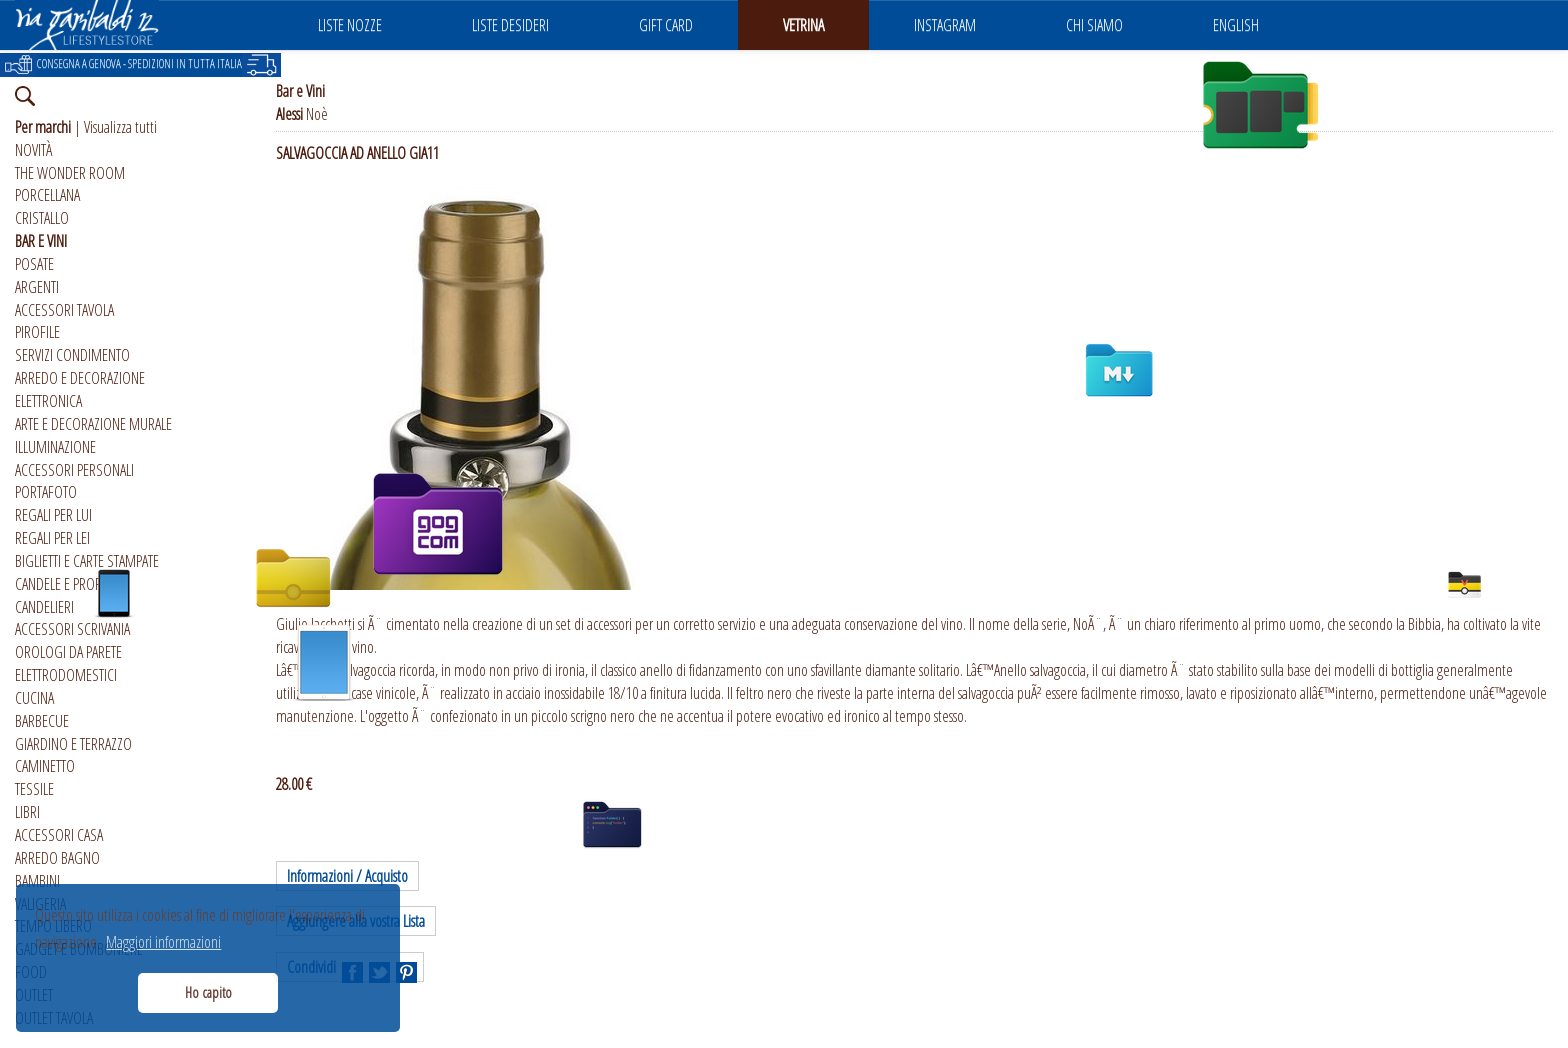 Image resolution: width=1568 pixels, height=1048 pixels. Describe the element at coordinates (1258, 108) in the screenshot. I see `folder containing NVMe SSD storage files` at that location.